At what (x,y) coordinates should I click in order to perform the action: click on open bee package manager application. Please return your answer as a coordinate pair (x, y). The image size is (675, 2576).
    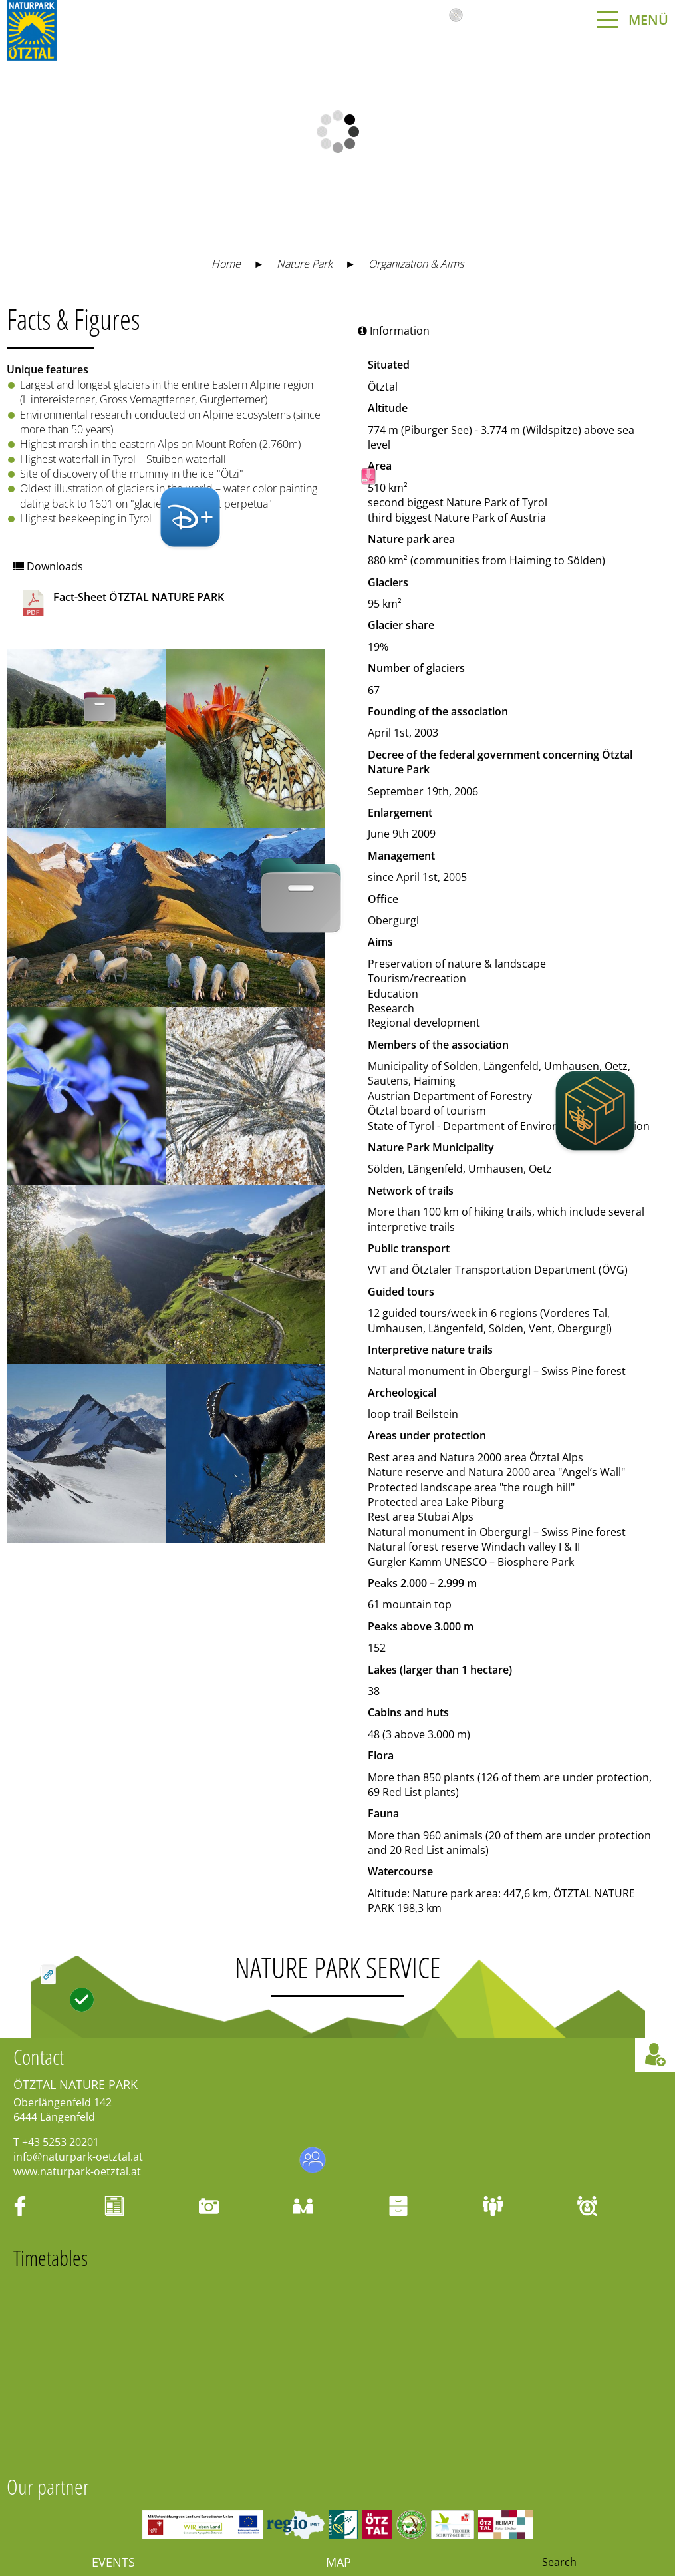
    Looking at the image, I should click on (595, 1111).